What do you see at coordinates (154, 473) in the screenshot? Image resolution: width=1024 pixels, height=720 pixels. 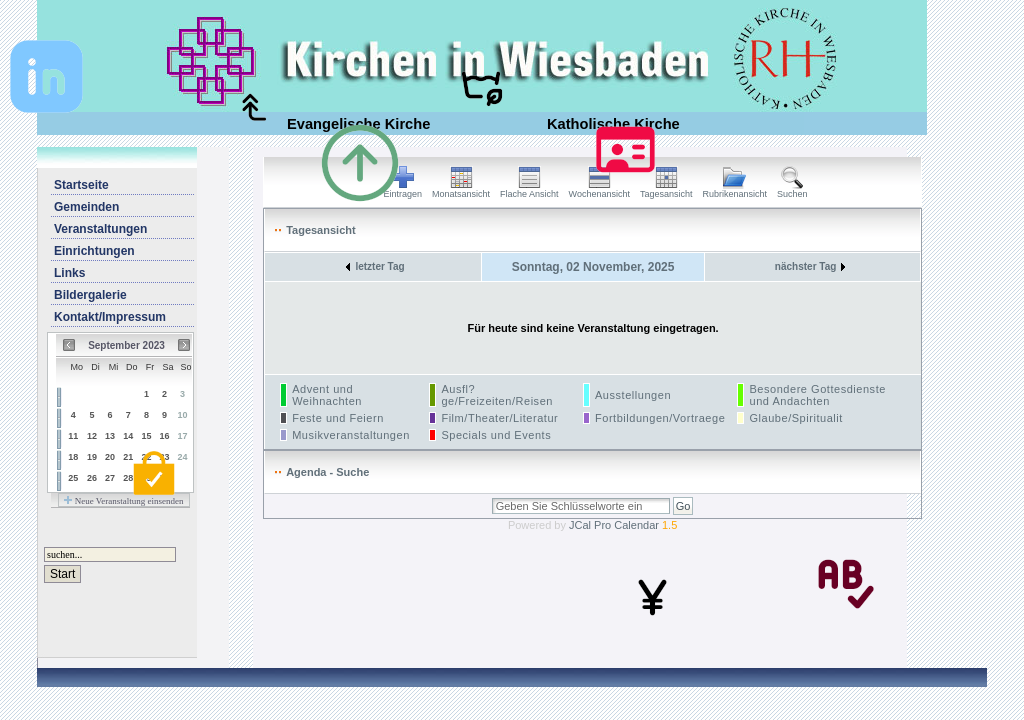 I see `order confirmed or purchase complete` at bounding box center [154, 473].